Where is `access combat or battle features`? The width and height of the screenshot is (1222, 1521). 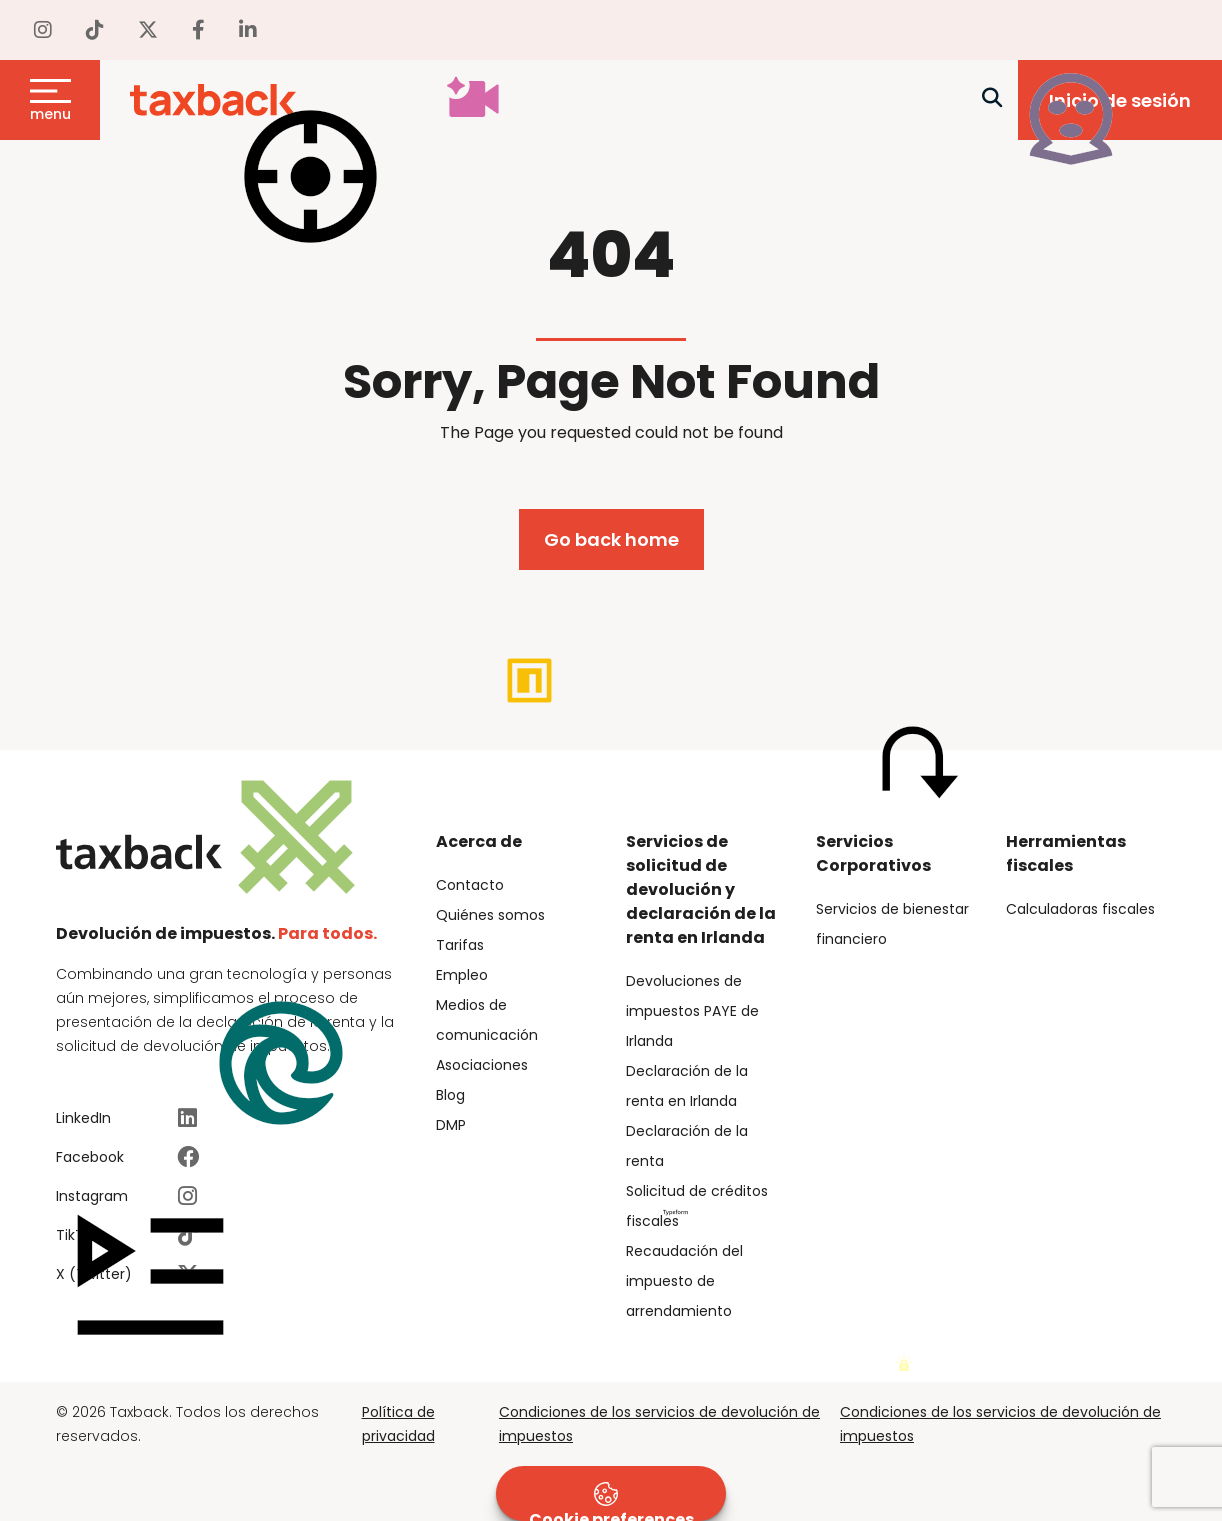 access combat or battle features is located at coordinates (296, 835).